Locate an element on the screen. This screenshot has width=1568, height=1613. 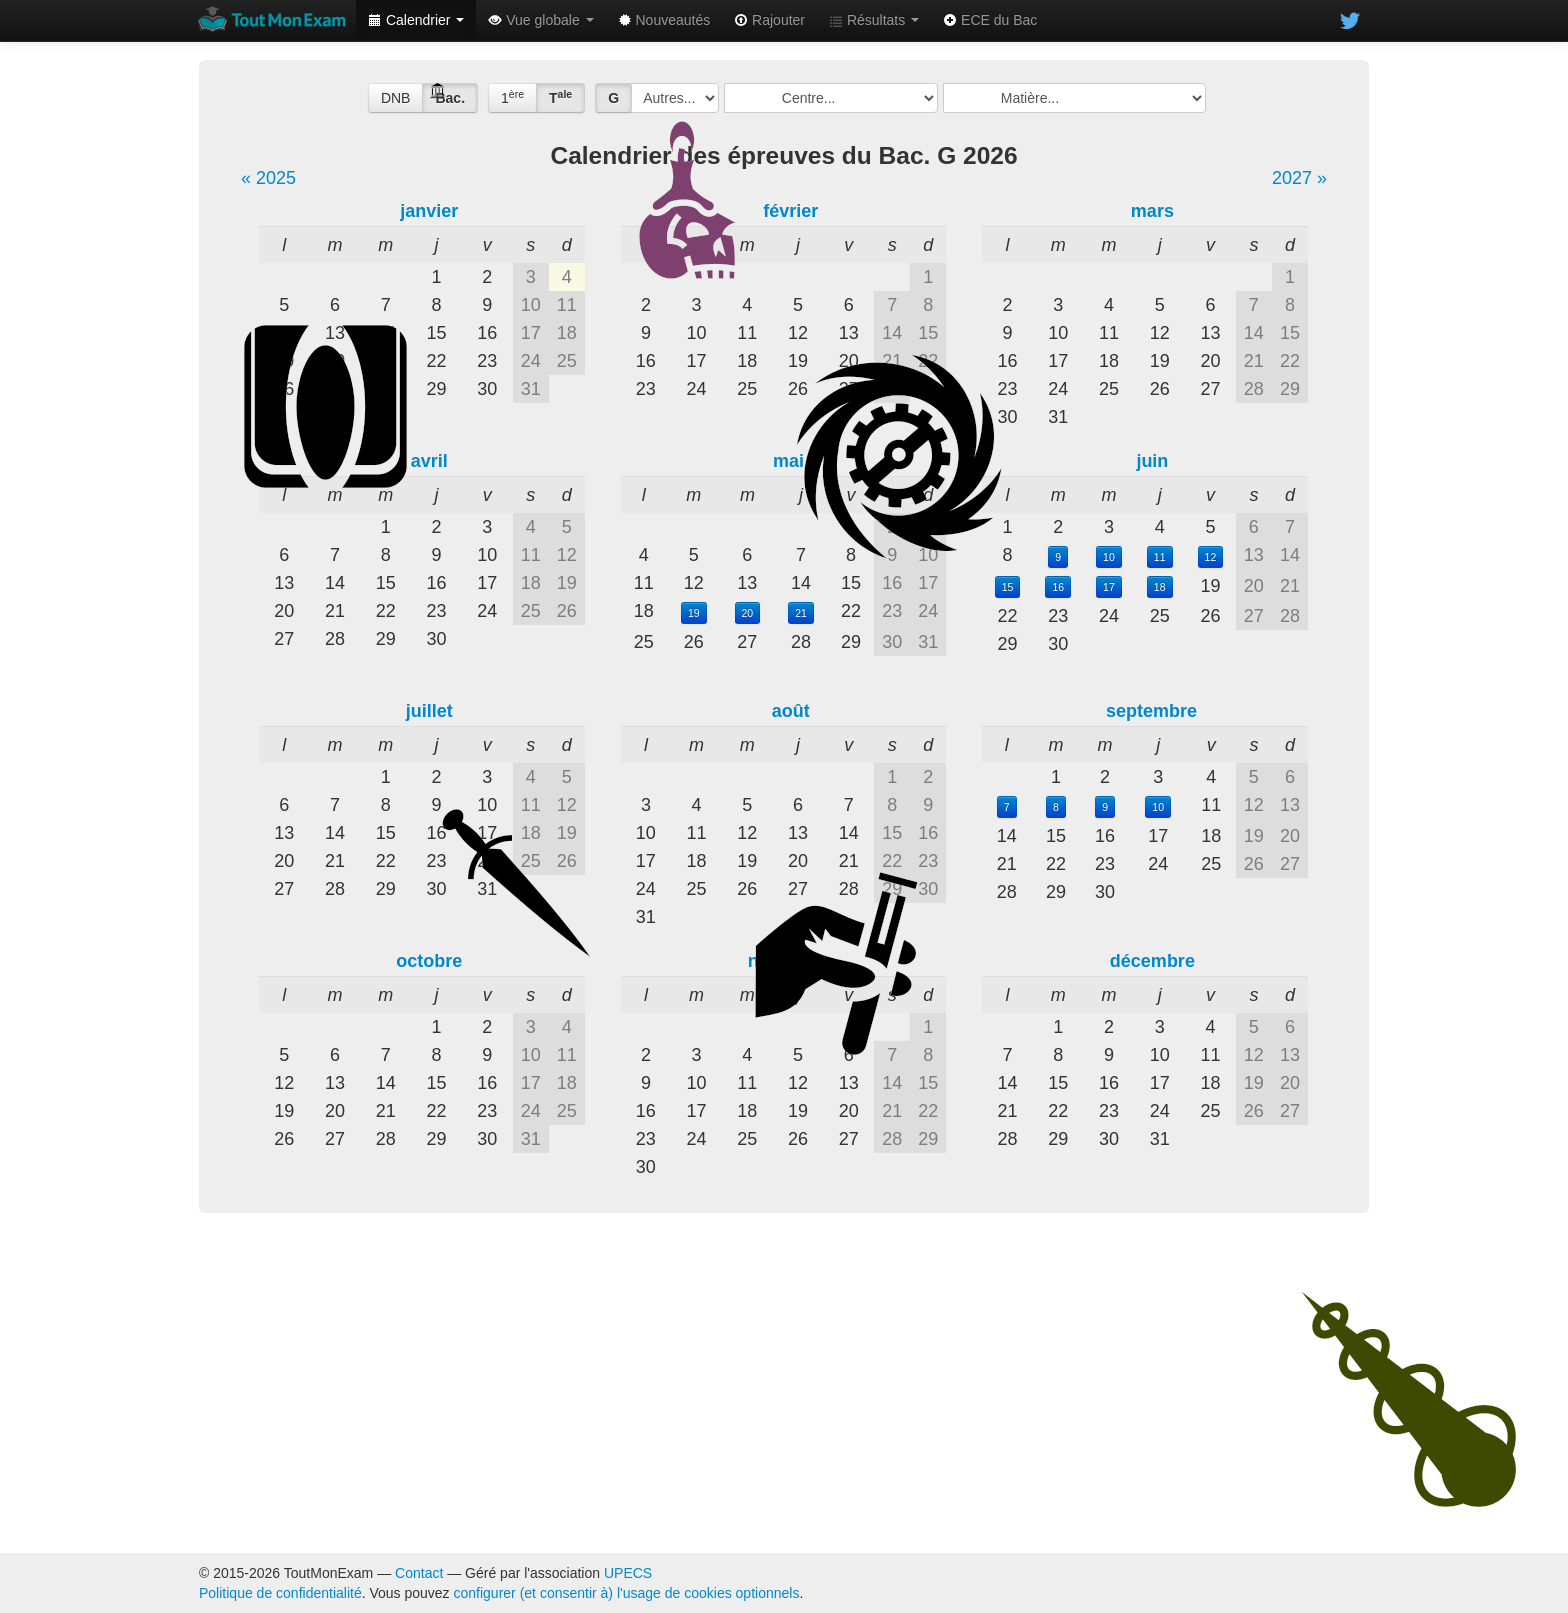
decorative design element or placeholder graphic is located at coordinates (325, 406).